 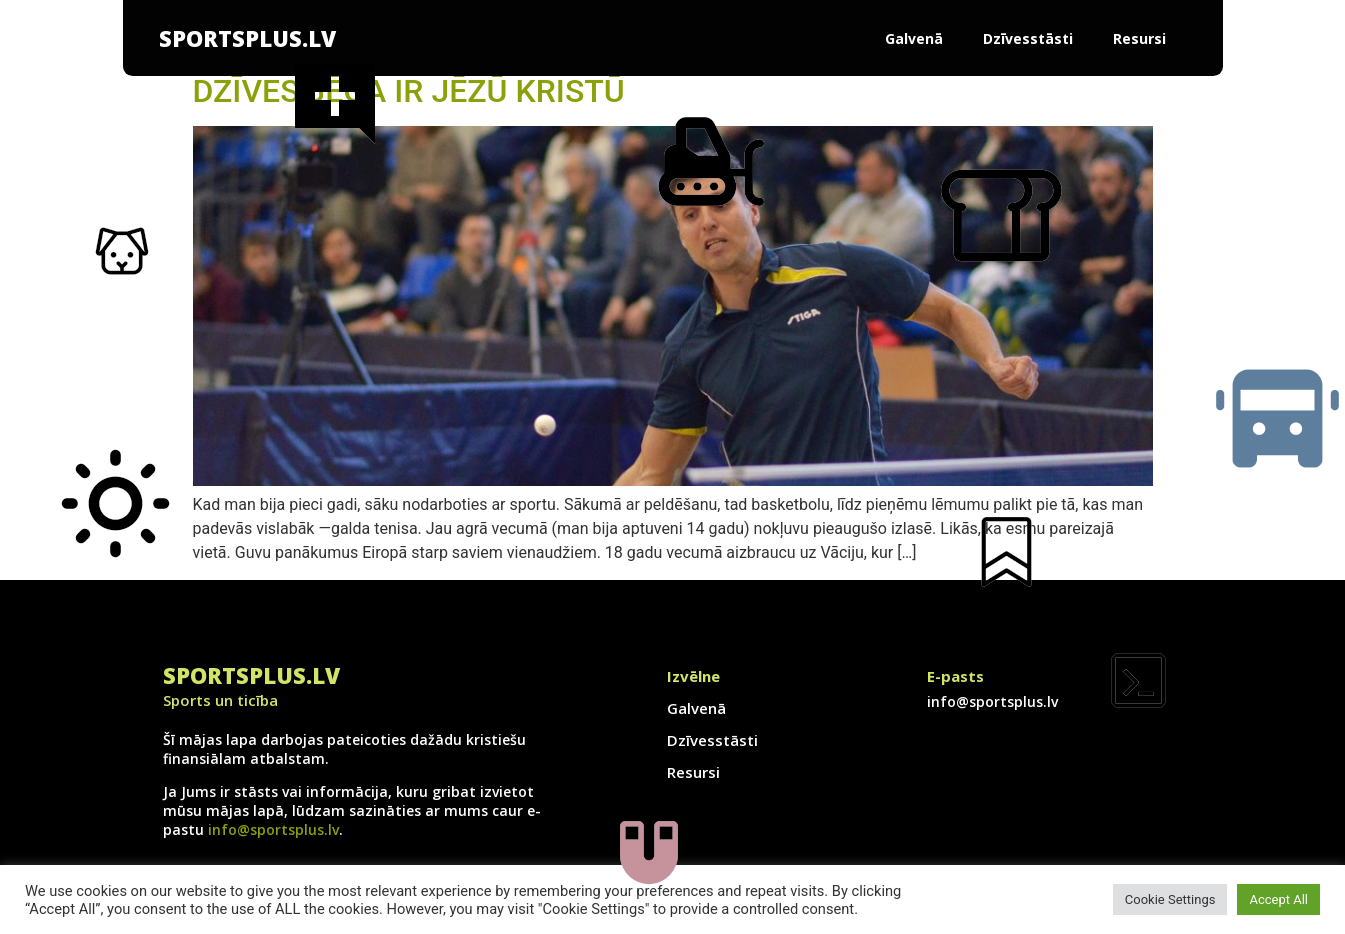 What do you see at coordinates (1138, 680) in the screenshot?
I see `open the integrated terminal` at bounding box center [1138, 680].